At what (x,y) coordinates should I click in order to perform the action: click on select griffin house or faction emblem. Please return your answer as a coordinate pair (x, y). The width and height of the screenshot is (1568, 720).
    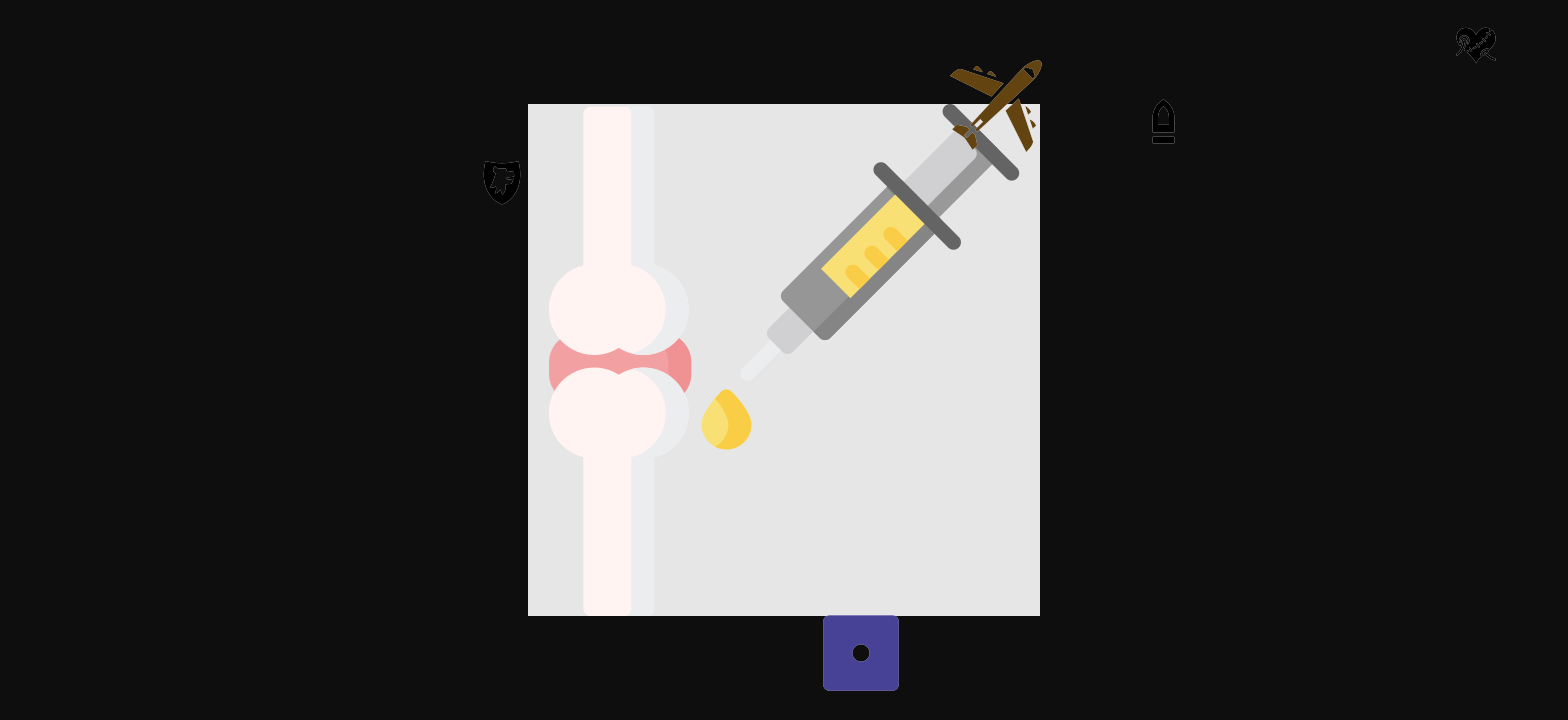
    Looking at the image, I should click on (502, 182).